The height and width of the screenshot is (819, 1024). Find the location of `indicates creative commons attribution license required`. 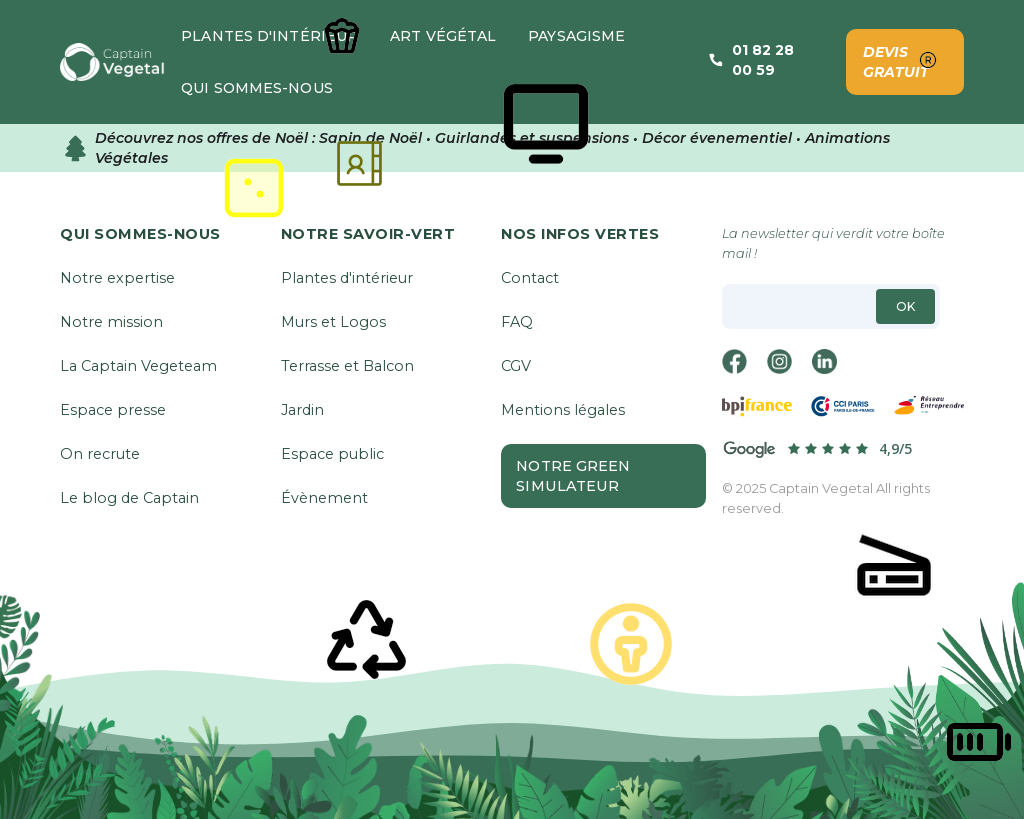

indicates creative commons attribution license required is located at coordinates (631, 644).